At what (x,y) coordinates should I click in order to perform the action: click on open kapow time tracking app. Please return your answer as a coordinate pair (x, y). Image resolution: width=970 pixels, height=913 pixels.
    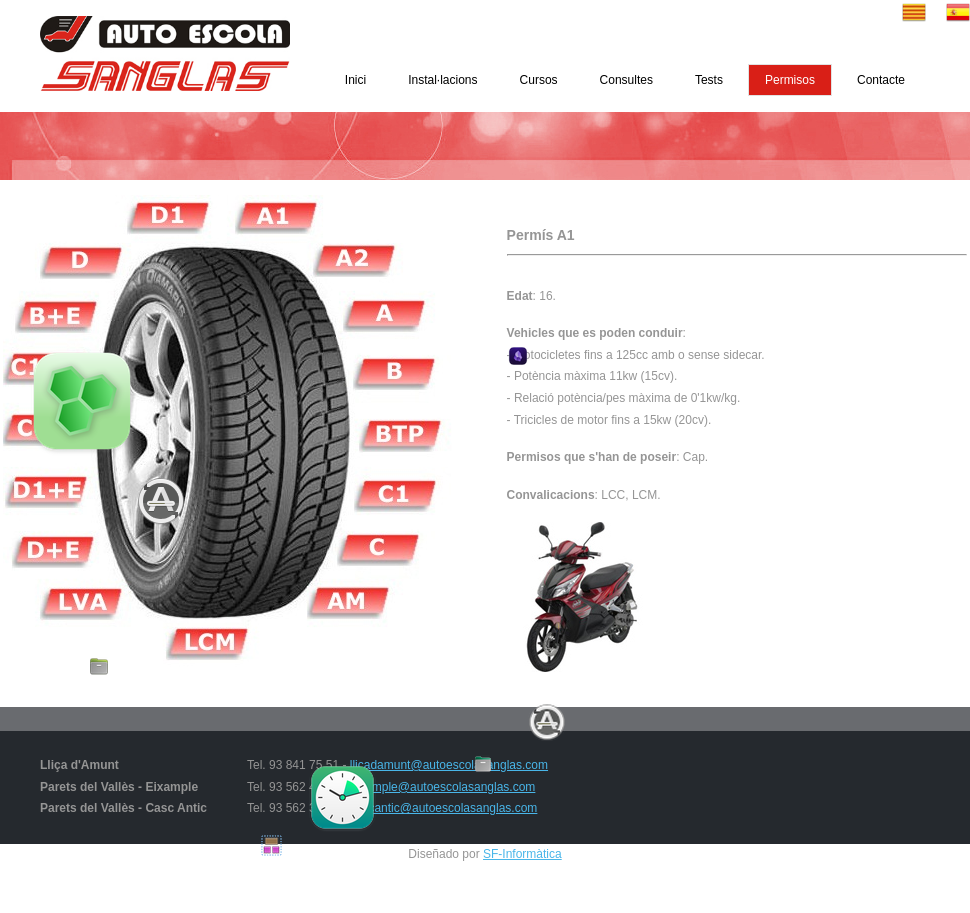
    Looking at the image, I should click on (342, 797).